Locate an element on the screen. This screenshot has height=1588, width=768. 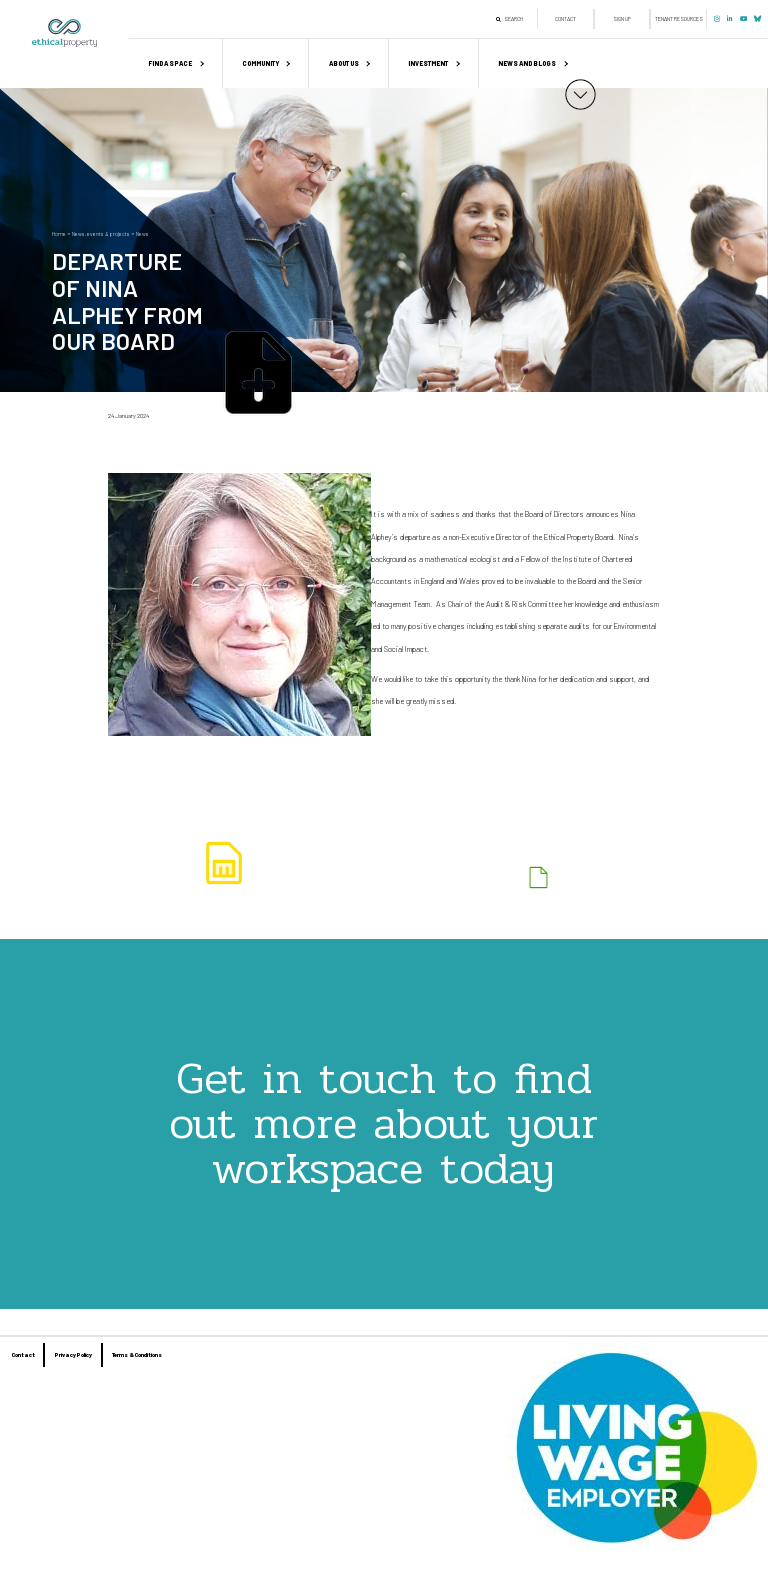
view or open a document is located at coordinates (538, 877).